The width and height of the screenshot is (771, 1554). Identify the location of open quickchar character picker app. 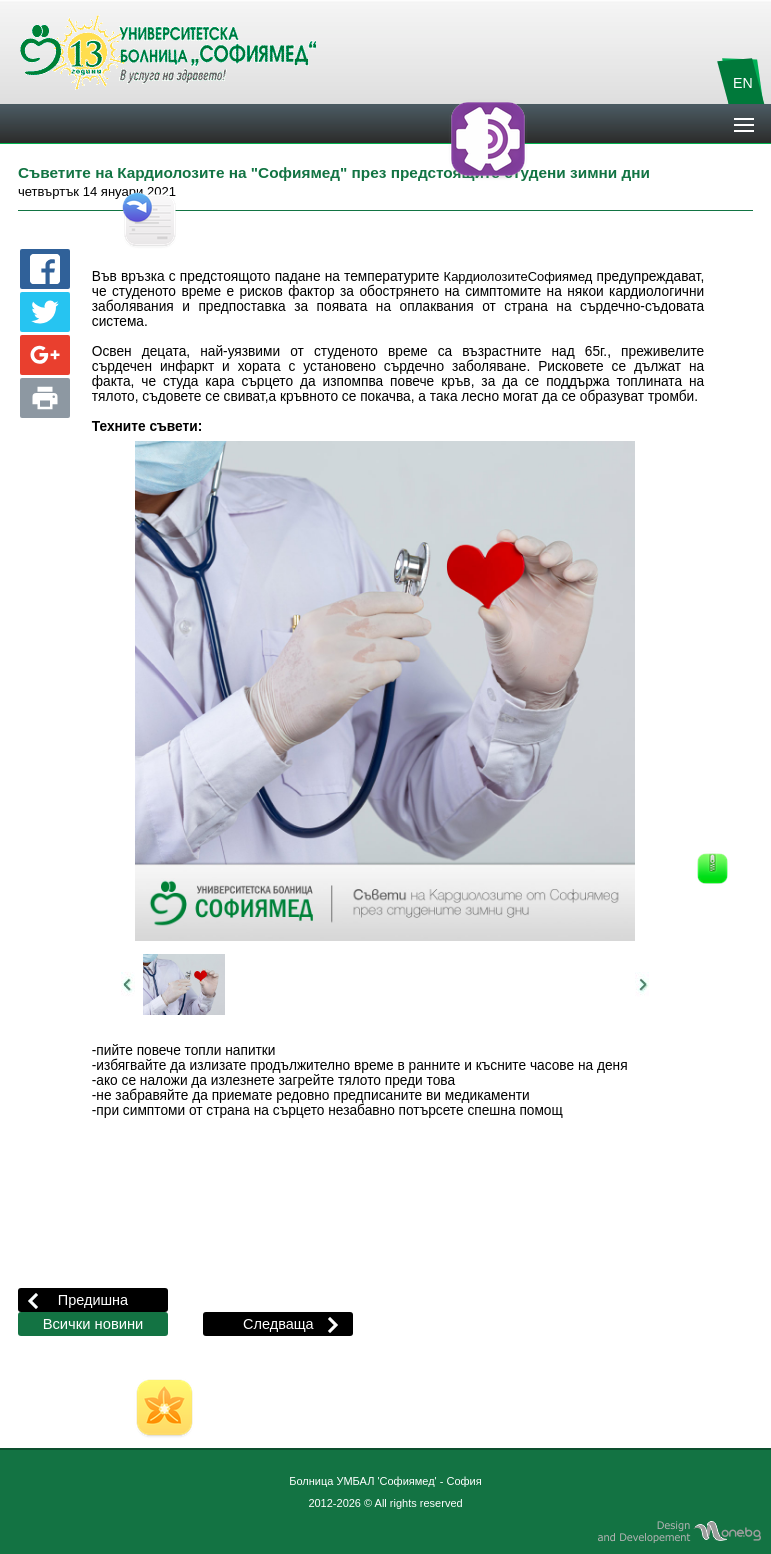
(150, 220).